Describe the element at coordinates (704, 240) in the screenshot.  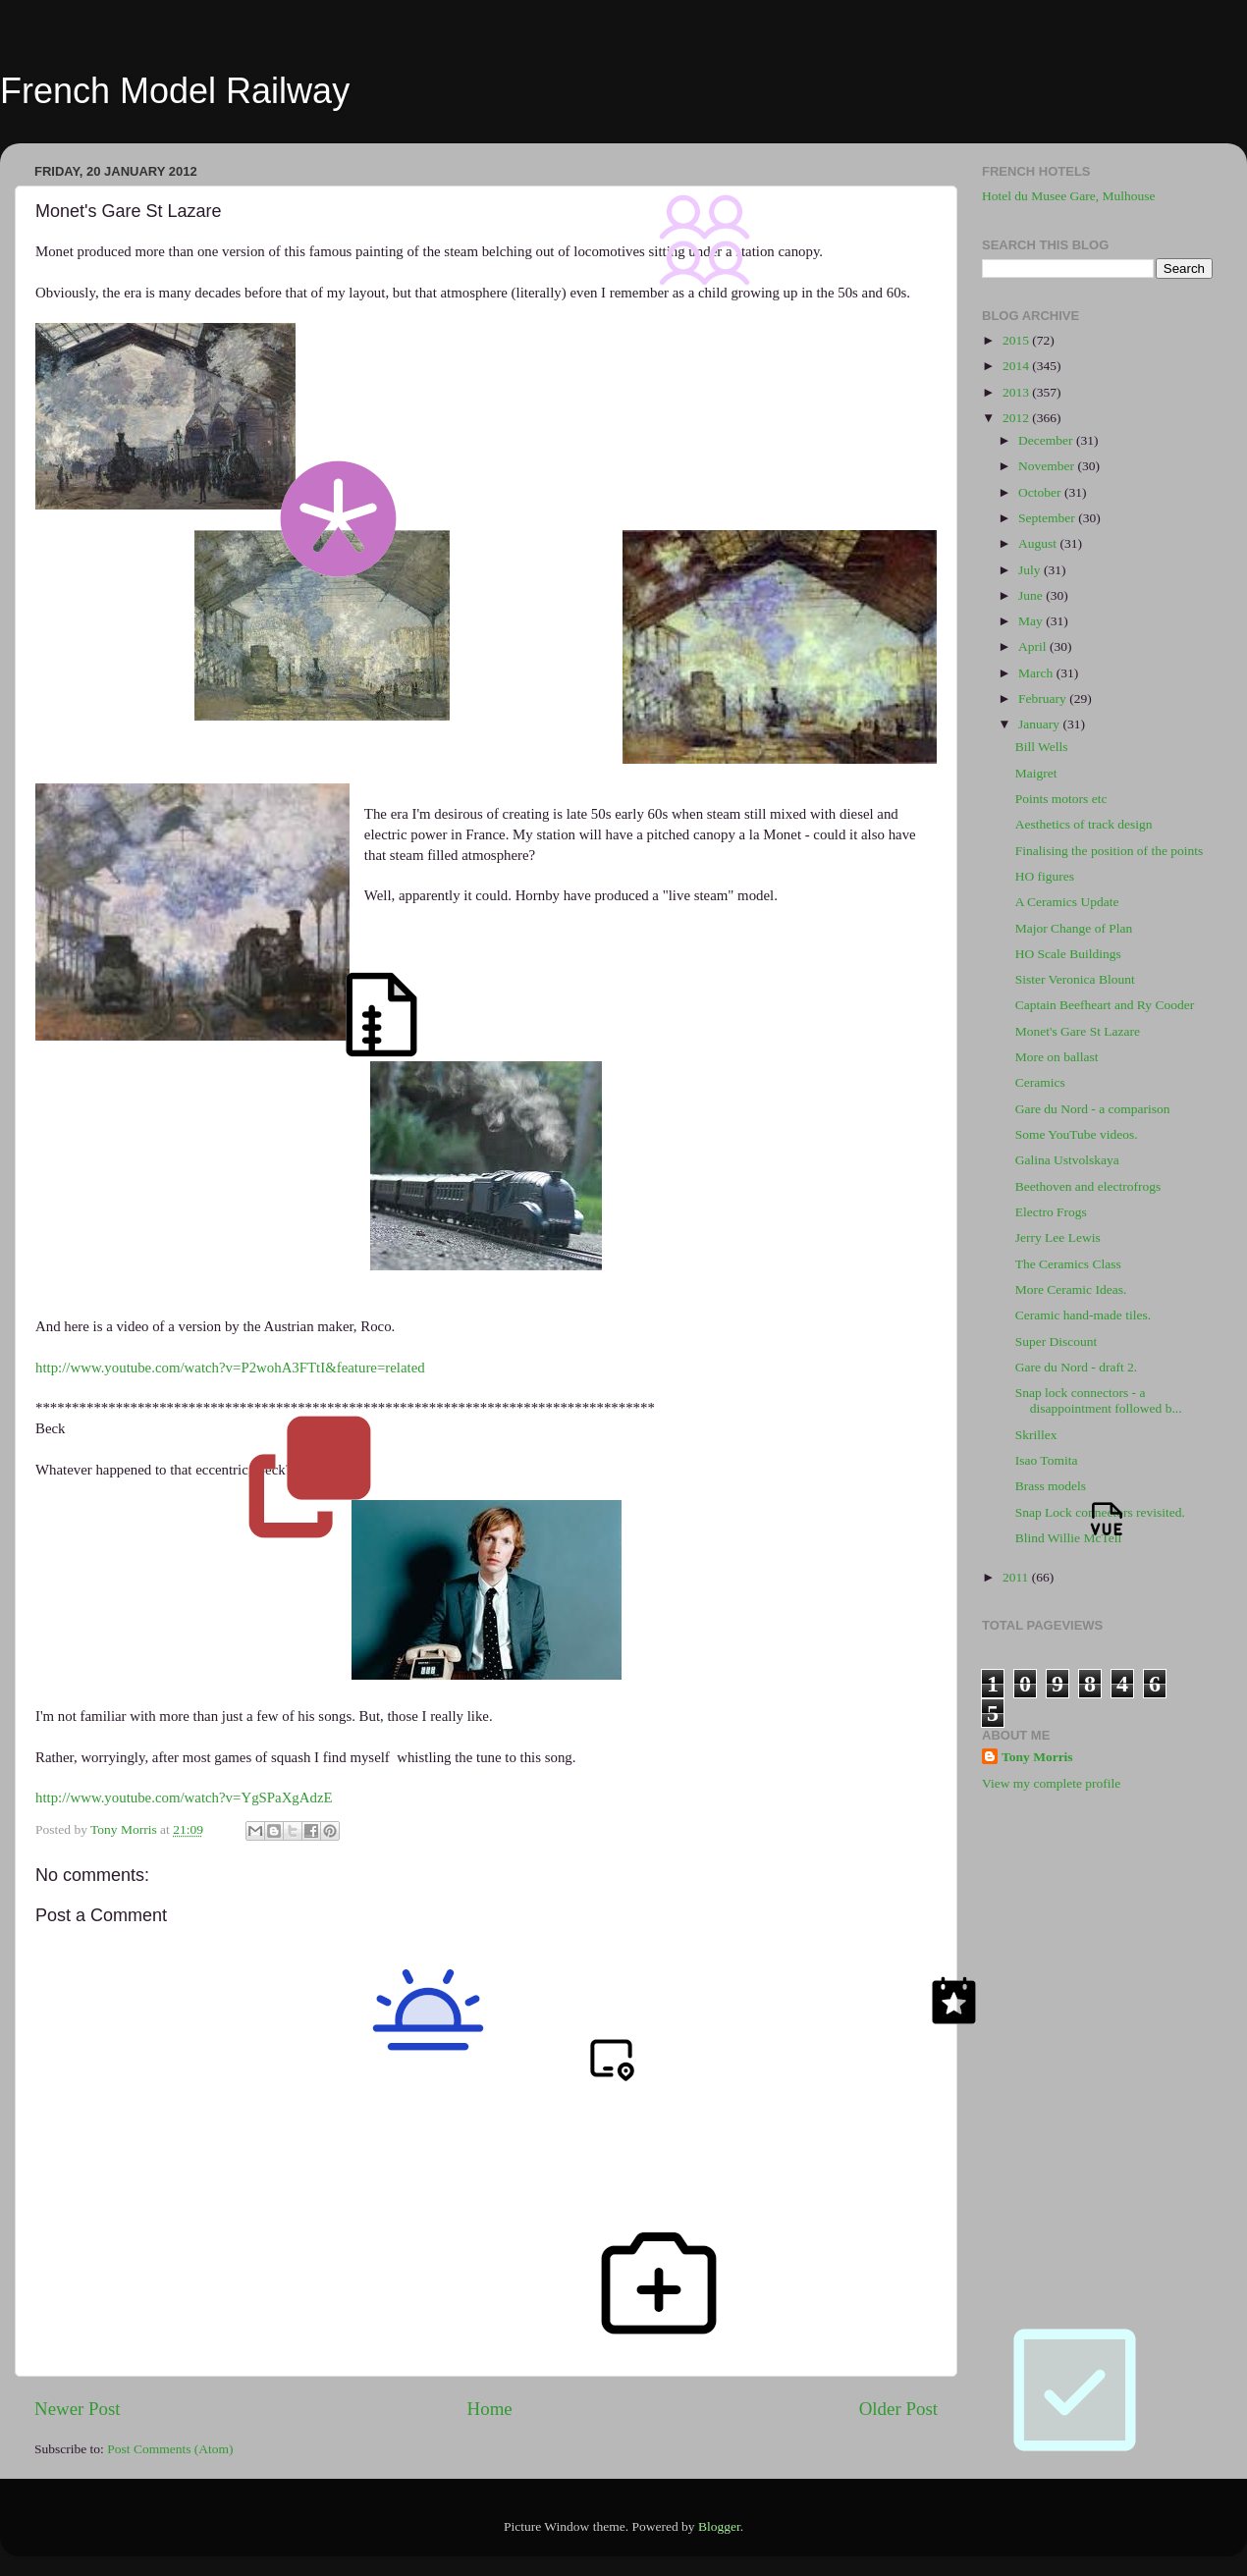
I see `view all team members` at that location.